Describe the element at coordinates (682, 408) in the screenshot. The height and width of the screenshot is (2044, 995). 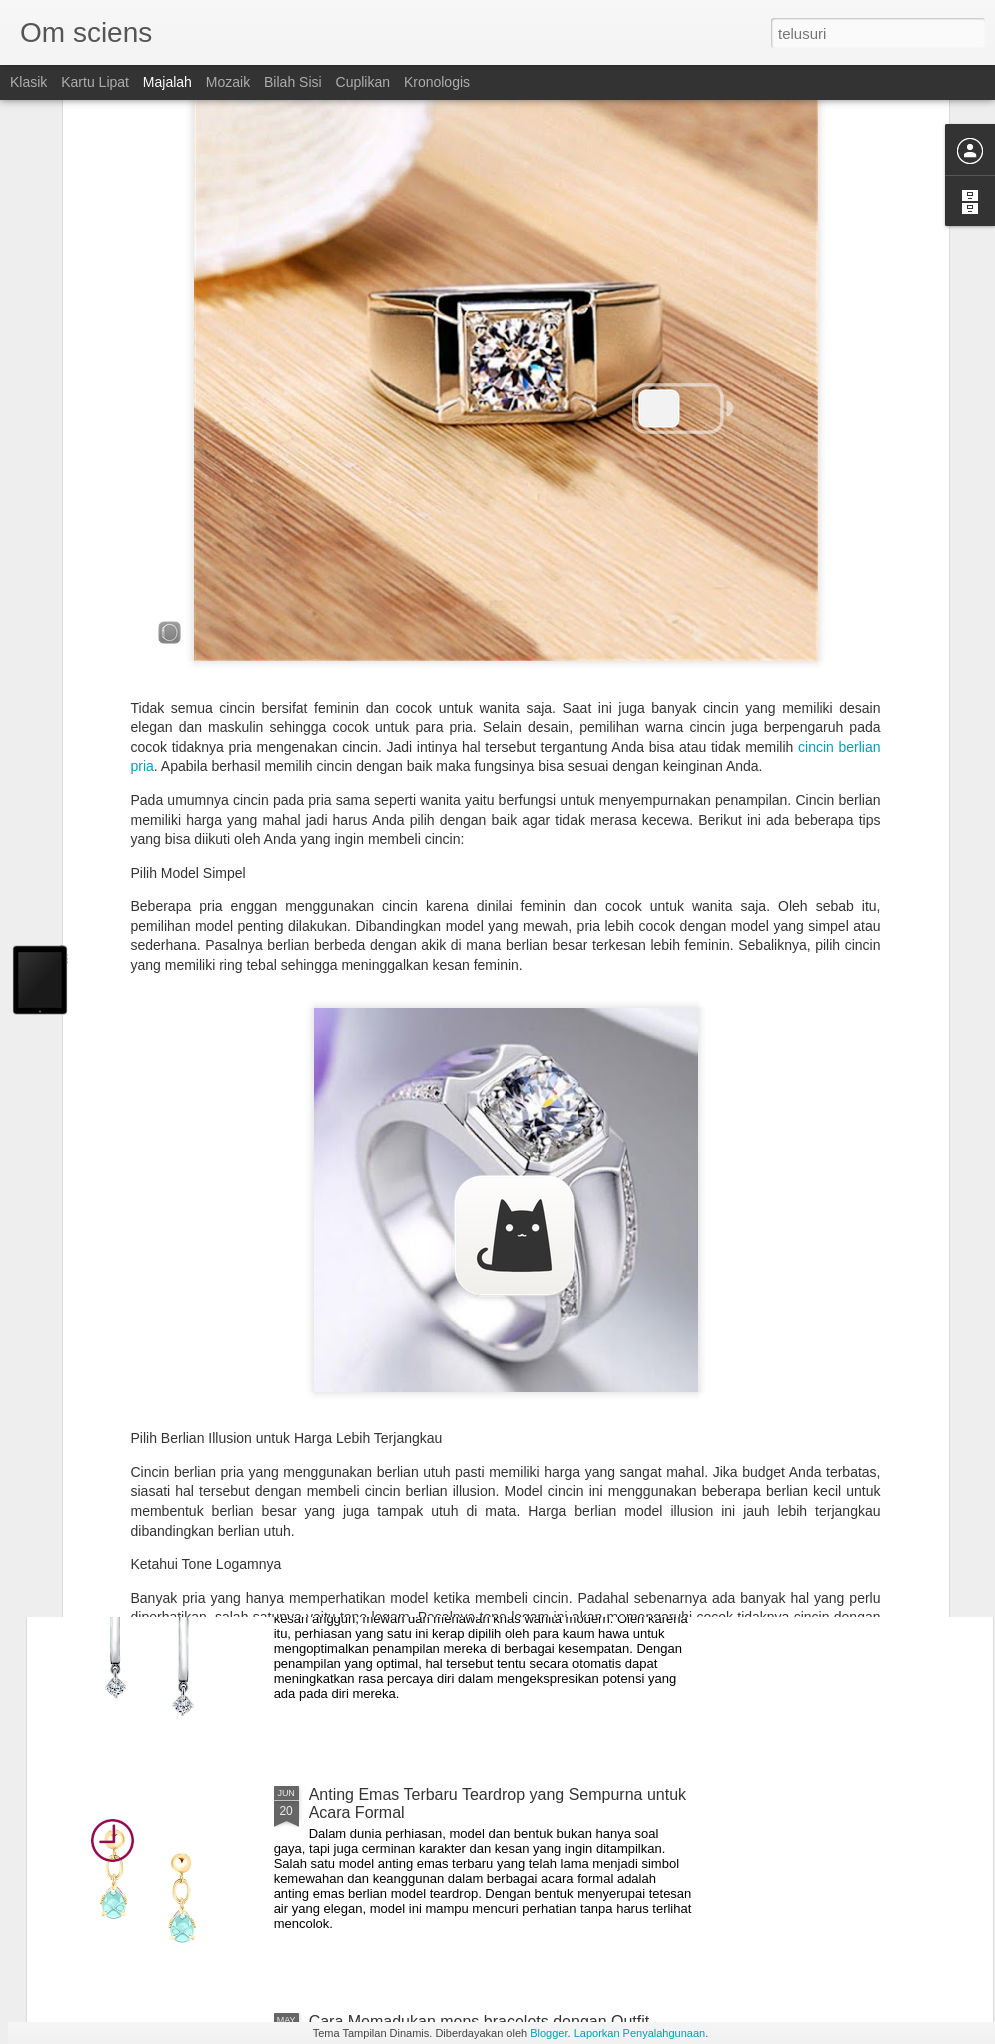
I see `indicates battery at 50% charge` at that location.